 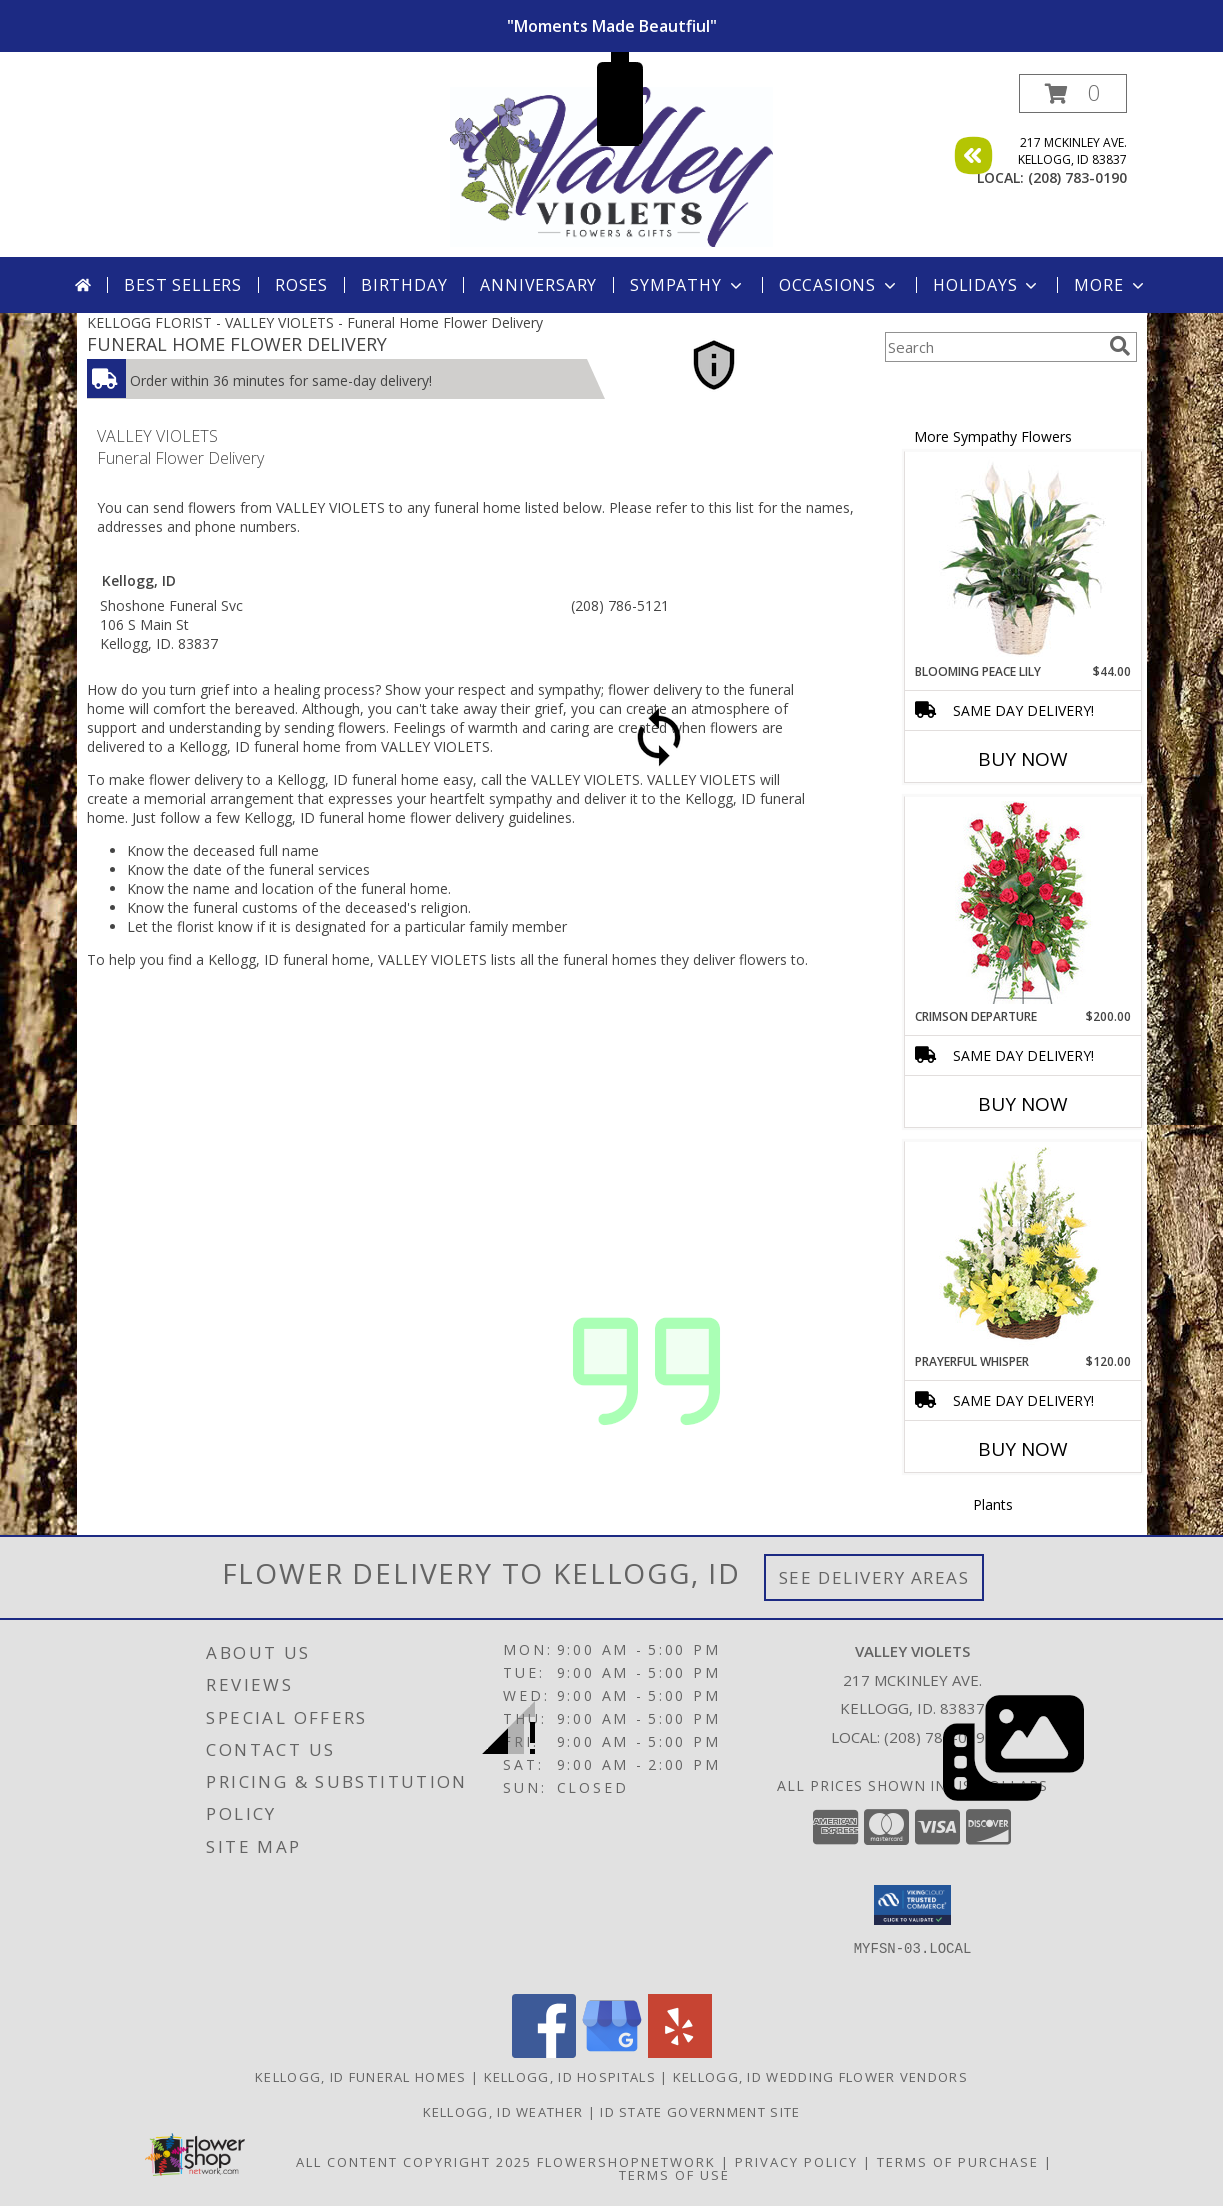 What do you see at coordinates (659, 737) in the screenshot?
I see `sync data with cloud or server` at bounding box center [659, 737].